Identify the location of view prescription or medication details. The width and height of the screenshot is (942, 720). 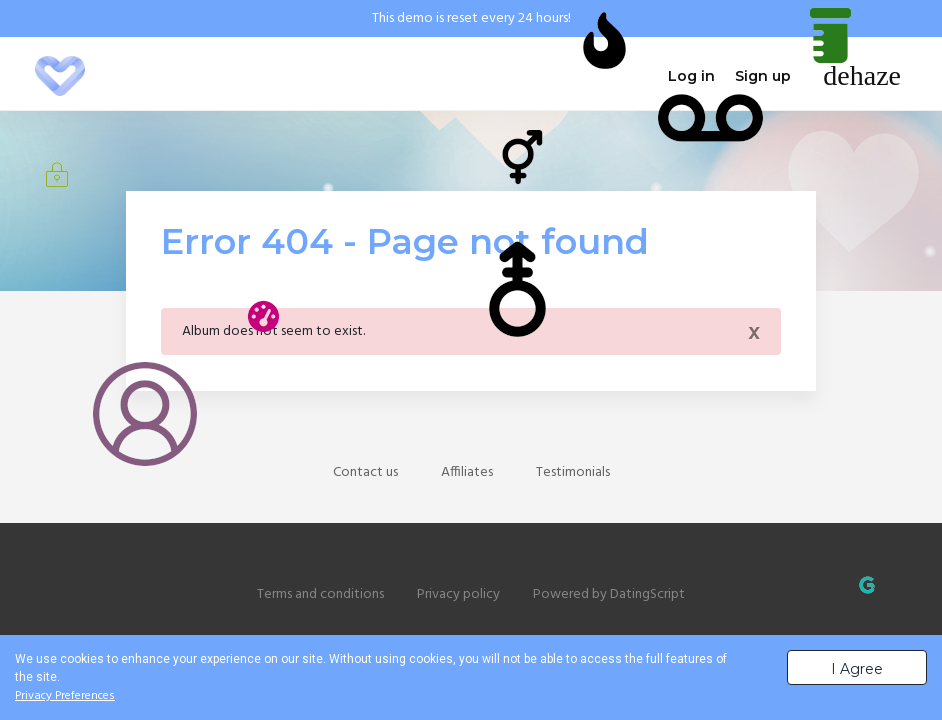
(830, 35).